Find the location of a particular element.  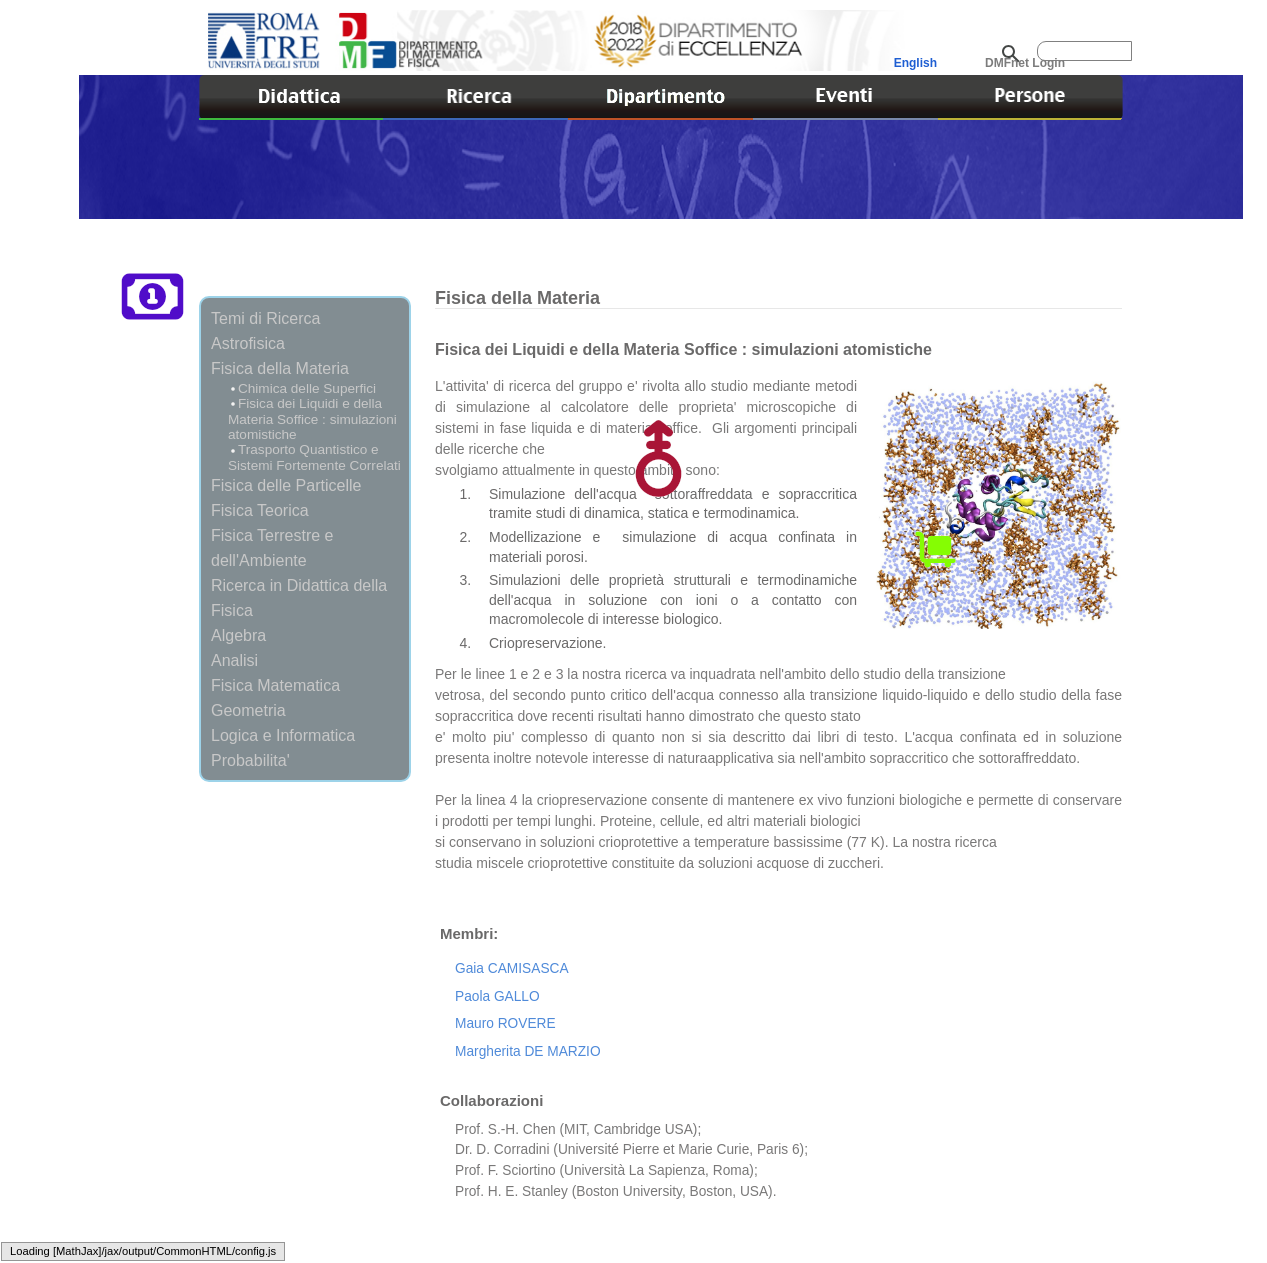

view payment or billing information is located at coordinates (152, 296).